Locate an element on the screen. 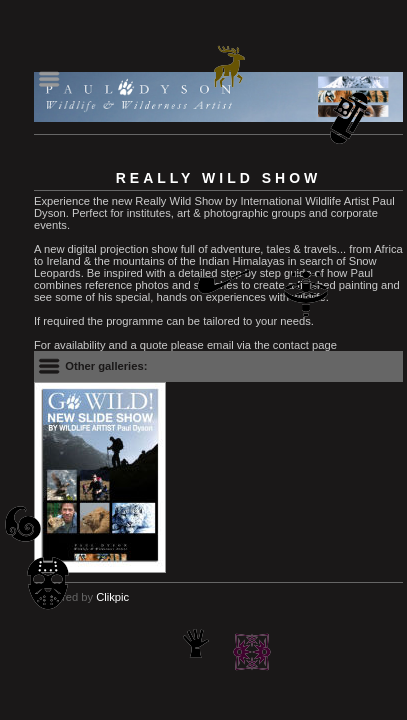  indicates a smoking-permitted area or zone is located at coordinates (223, 281).